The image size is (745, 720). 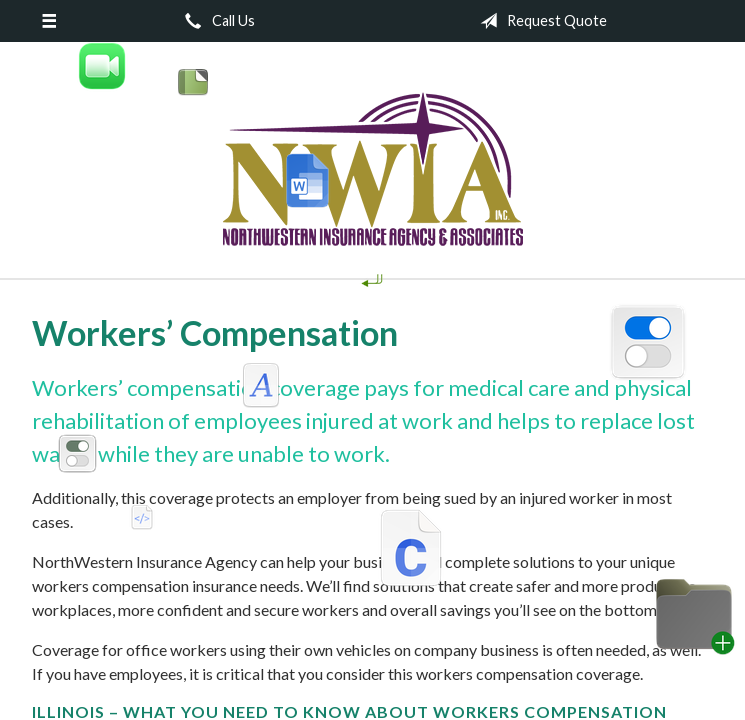 What do you see at coordinates (648, 342) in the screenshot?
I see `open gnome tweaks application` at bounding box center [648, 342].